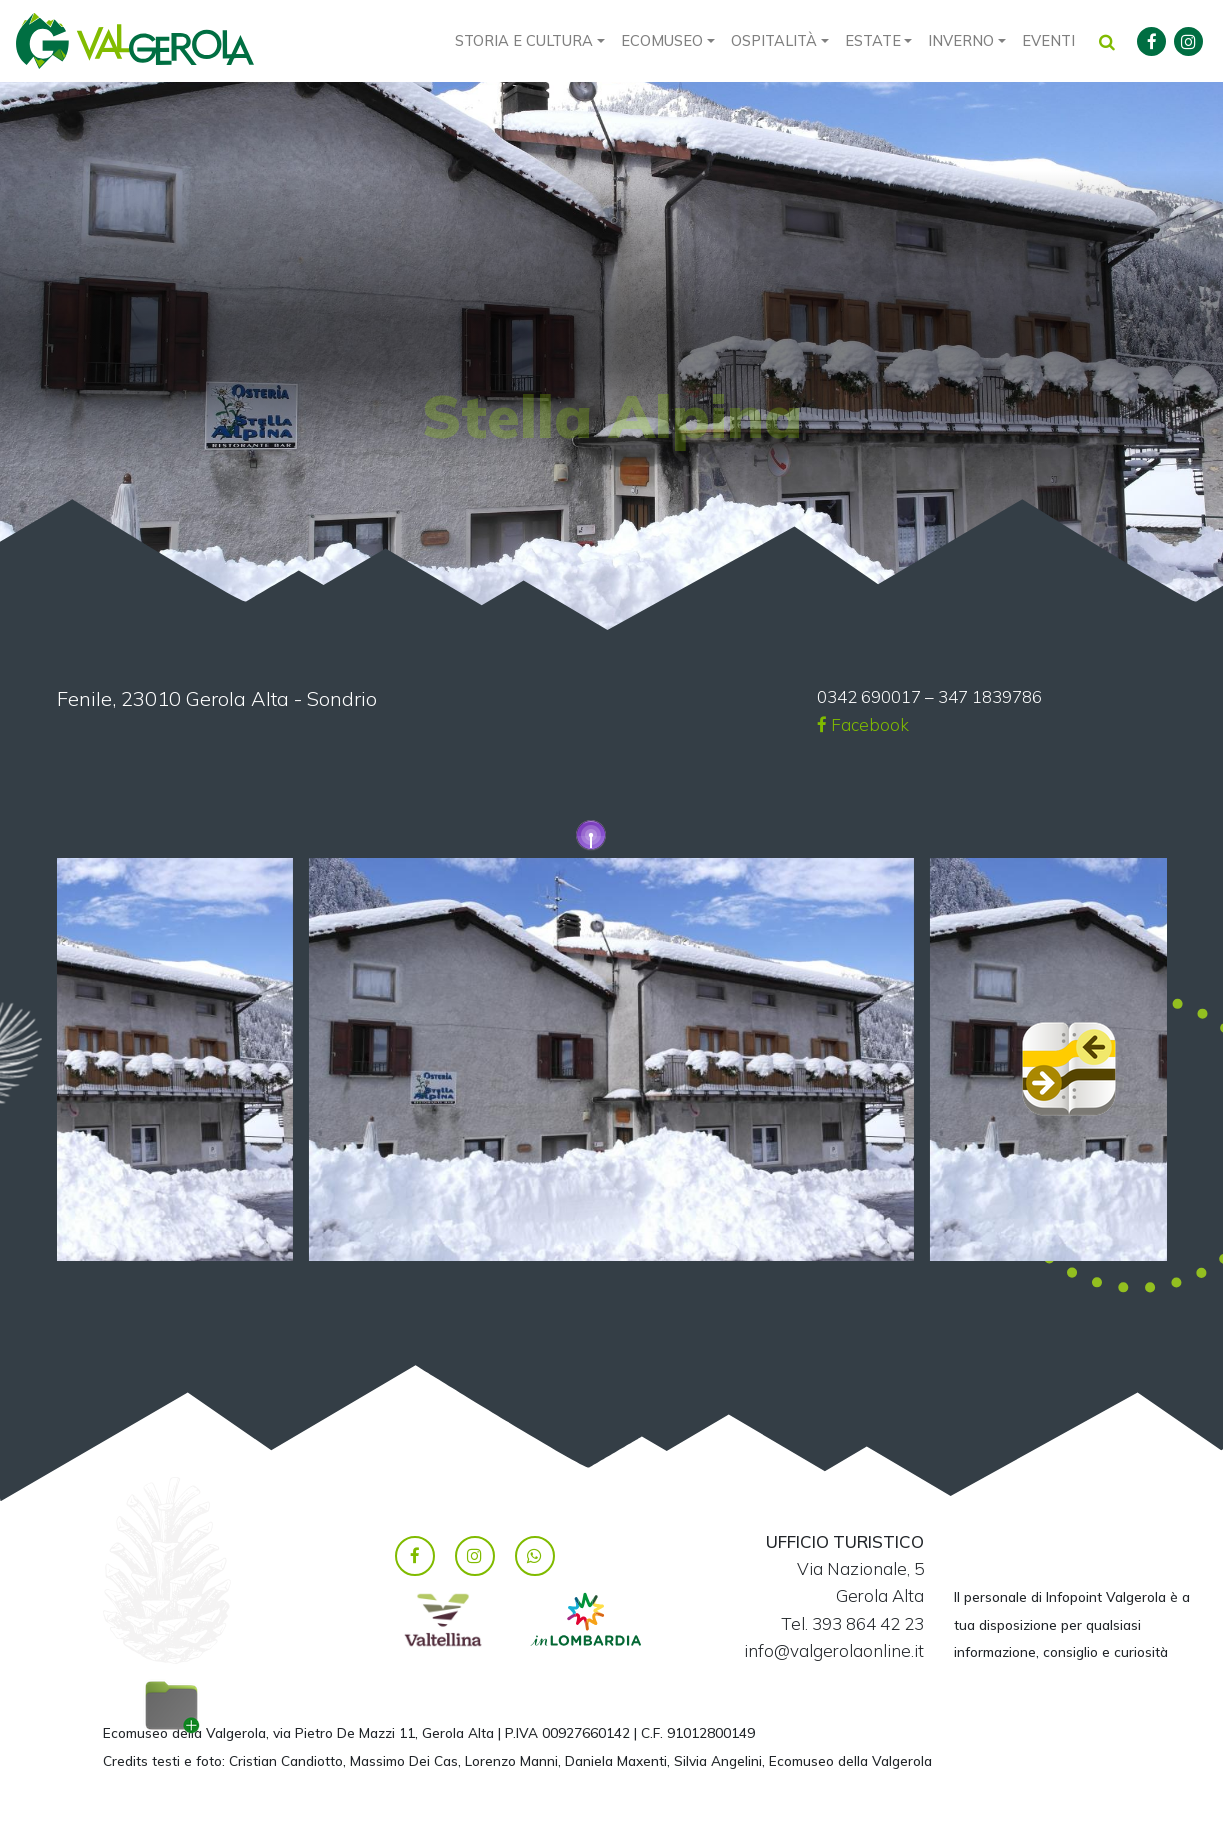 This screenshot has height=1821, width=1223. What do you see at coordinates (171, 1705) in the screenshot?
I see `create a new folder` at bounding box center [171, 1705].